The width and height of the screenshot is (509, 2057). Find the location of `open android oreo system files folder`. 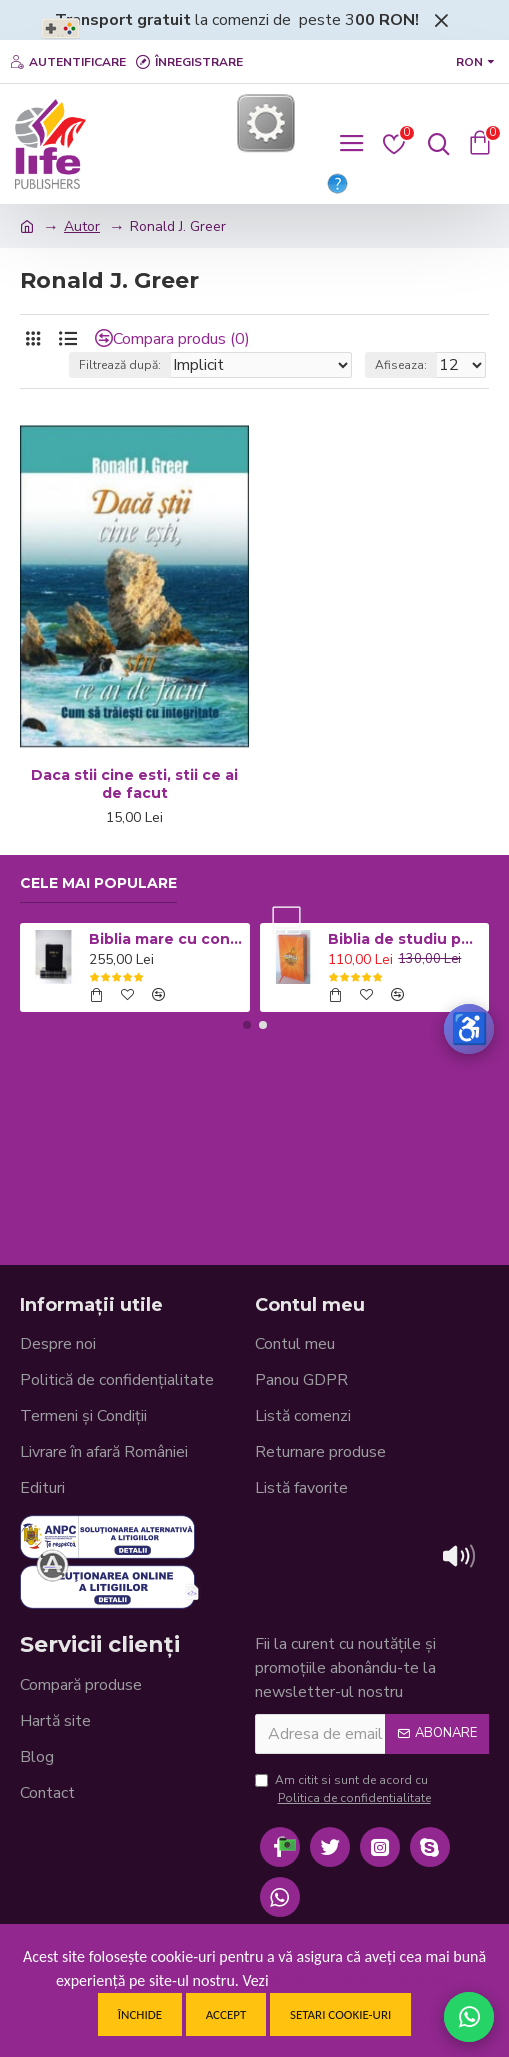

open android oreo system files folder is located at coordinates (287, 1844).